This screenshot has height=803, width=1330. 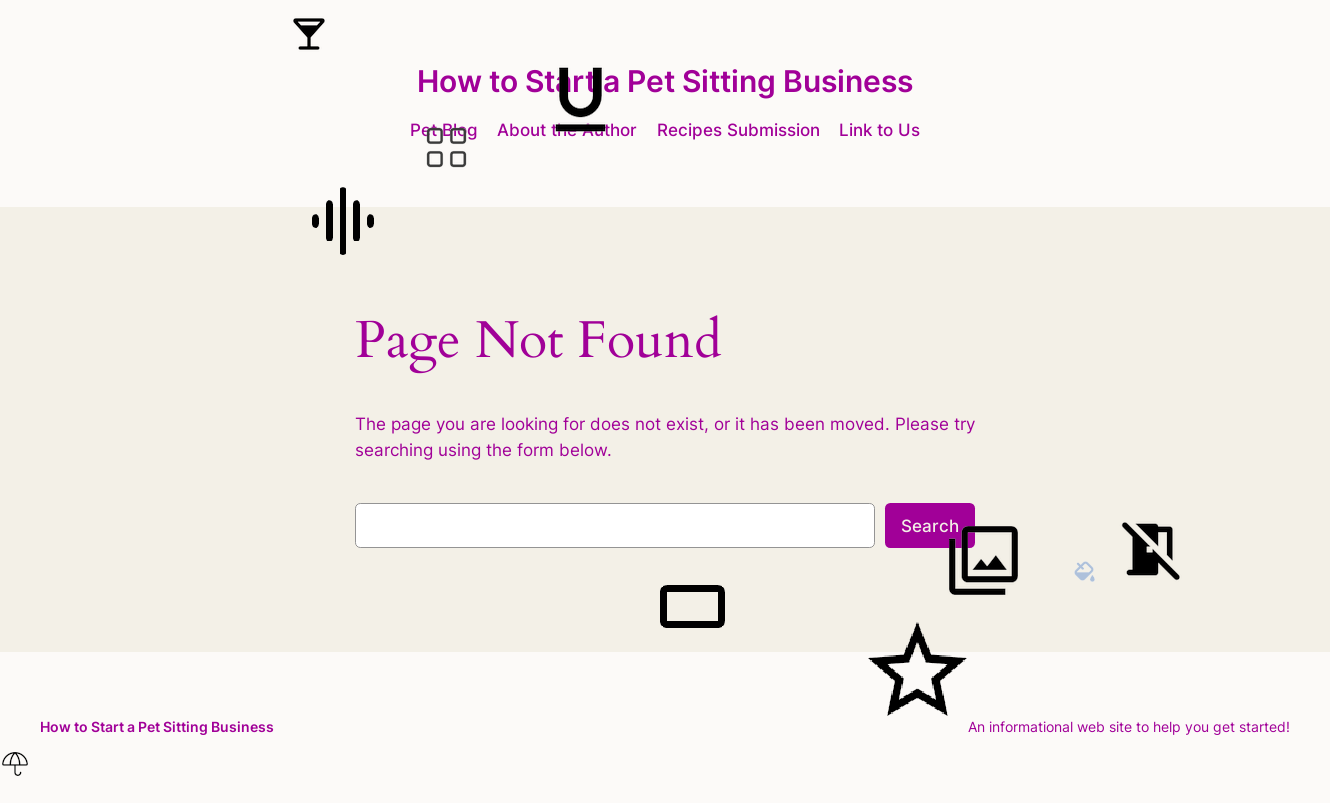 What do you see at coordinates (446, 147) in the screenshot?
I see `view all applications` at bounding box center [446, 147].